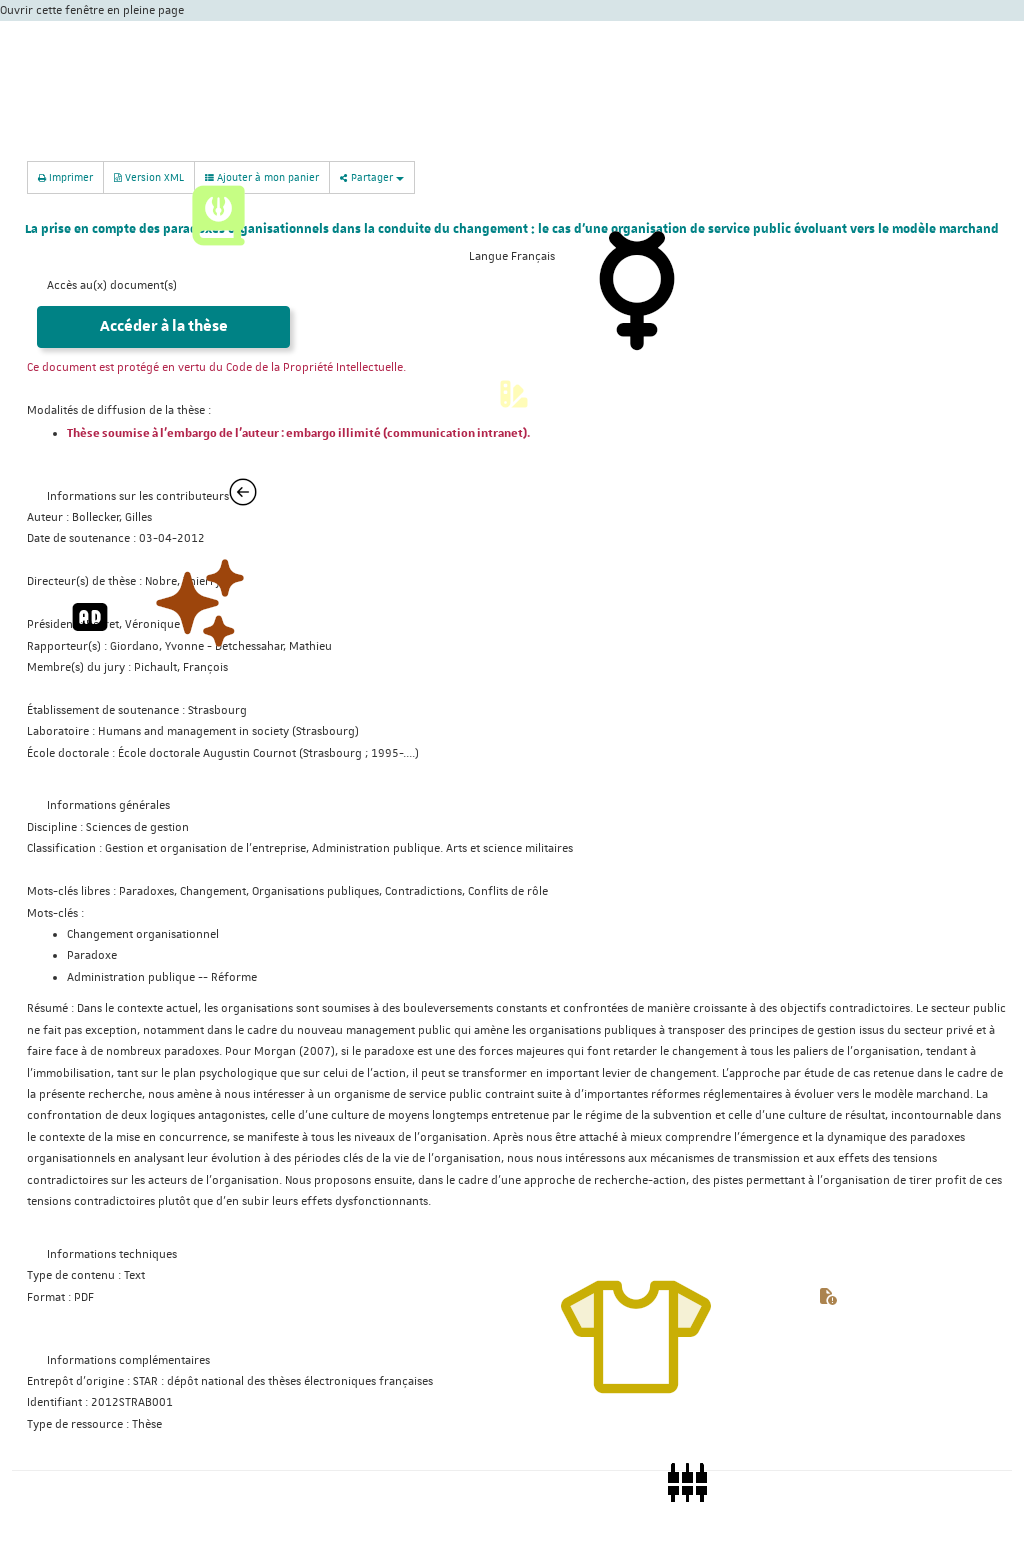 The width and height of the screenshot is (1024, 1561). Describe the element at coordinates (636, 1337) in the screenshot. I see `browse clothing or apparel items` at that location.